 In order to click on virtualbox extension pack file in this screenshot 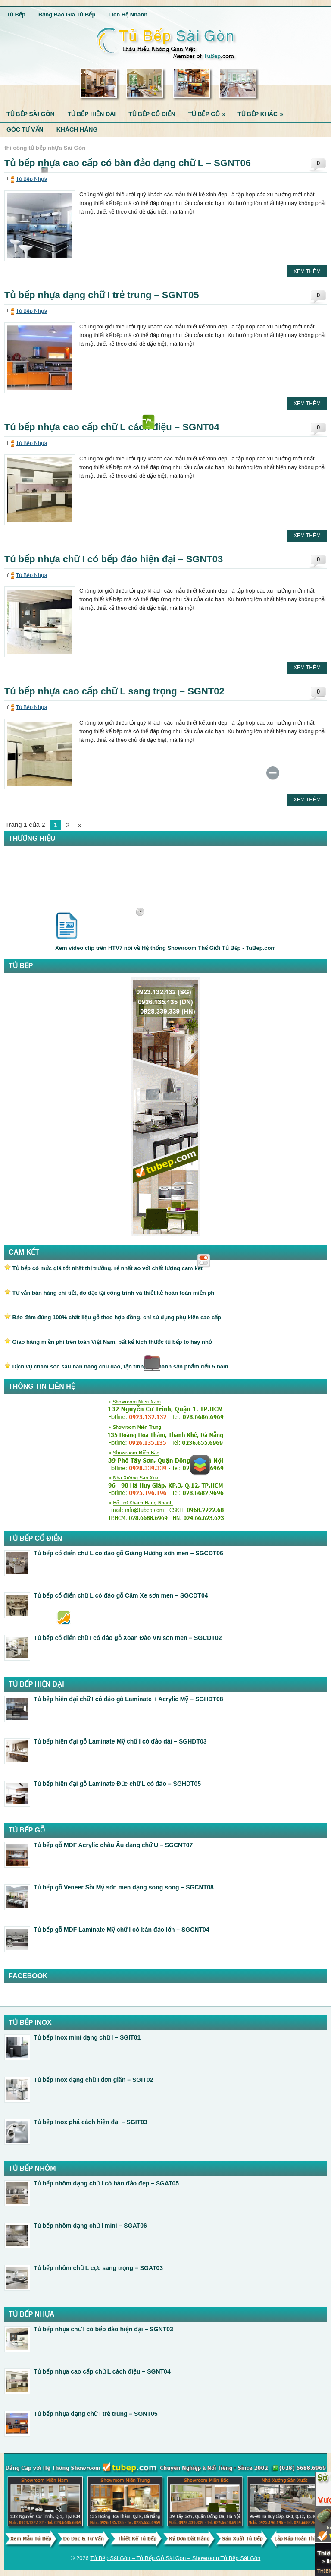, I will do `click(148, 422)`.